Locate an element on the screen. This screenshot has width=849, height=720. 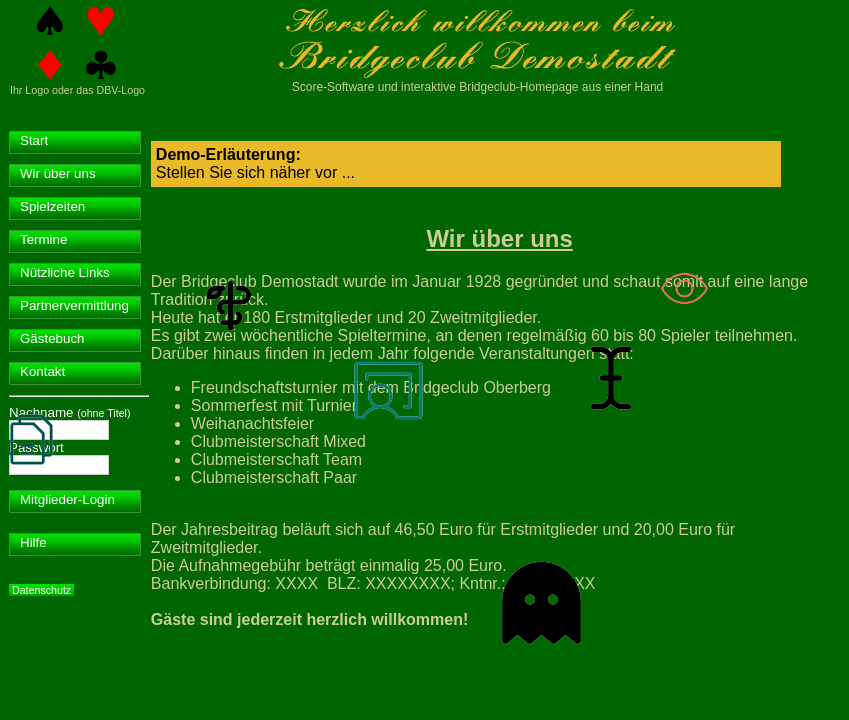
view or preview content is located at coordinates (684, 288).